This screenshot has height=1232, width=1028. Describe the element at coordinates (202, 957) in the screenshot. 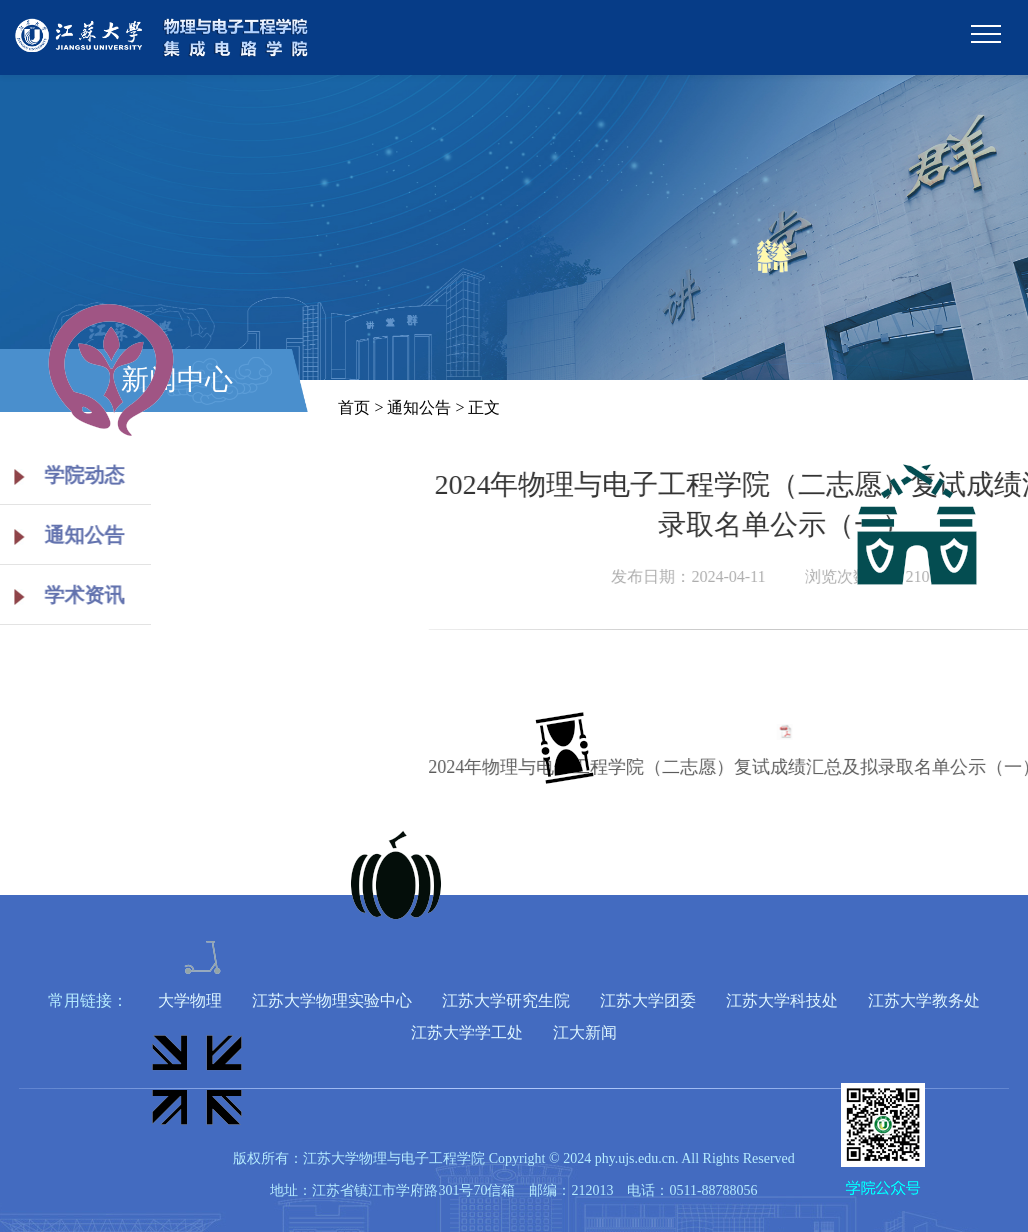

I see `select kick scooter as transportation mode` at that location.